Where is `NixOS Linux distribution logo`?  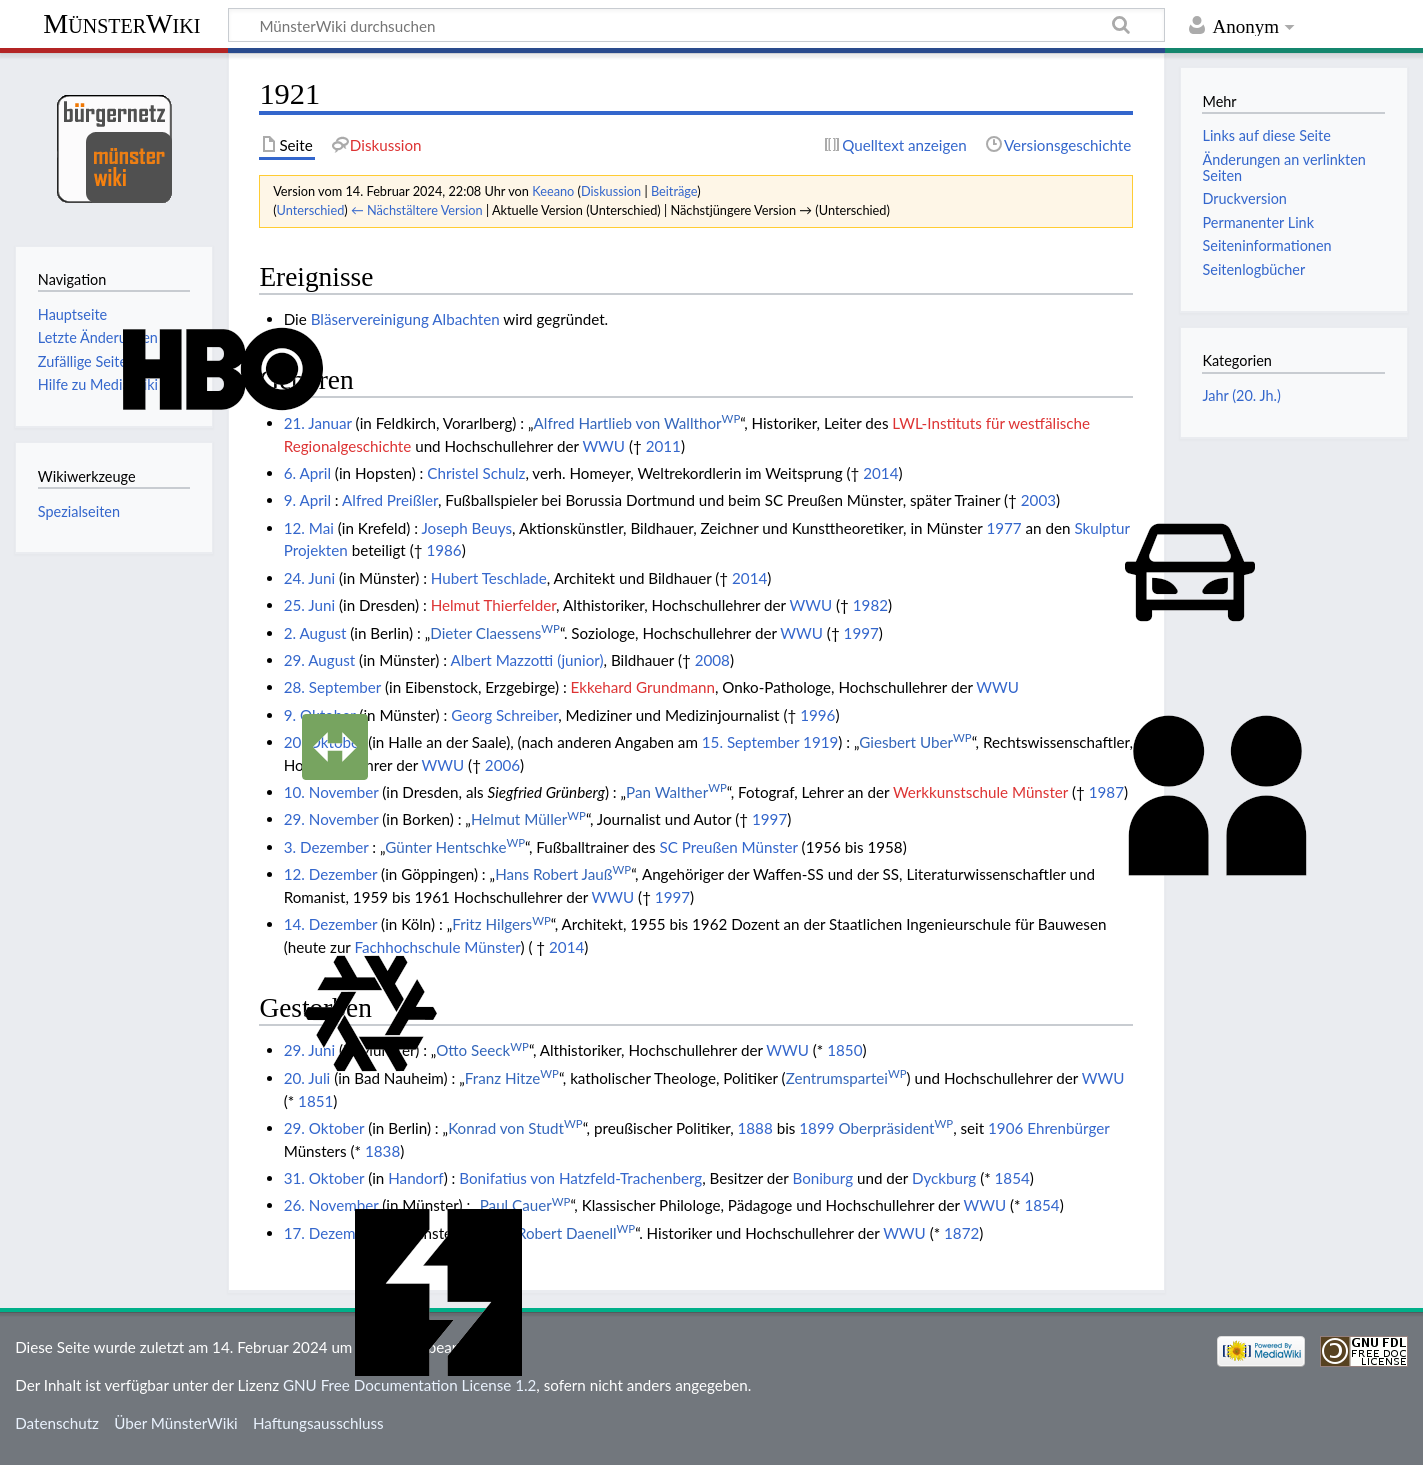 NixOS Linux distribution logo is located at coordinates (370, 1013).